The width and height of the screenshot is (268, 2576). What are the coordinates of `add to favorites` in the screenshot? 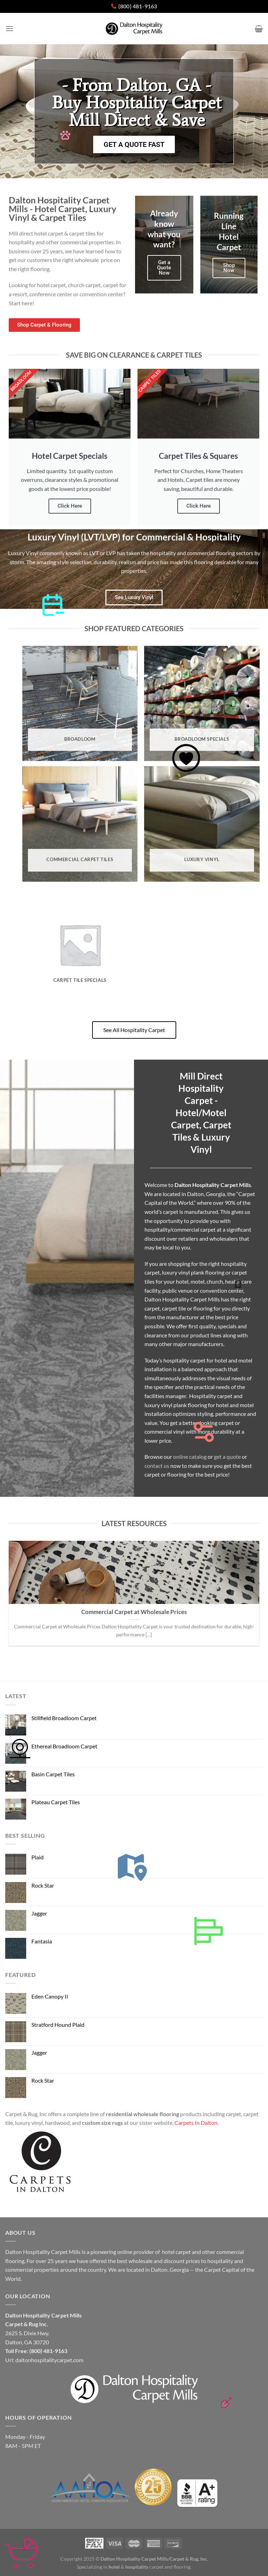 It's located at (186, 758).